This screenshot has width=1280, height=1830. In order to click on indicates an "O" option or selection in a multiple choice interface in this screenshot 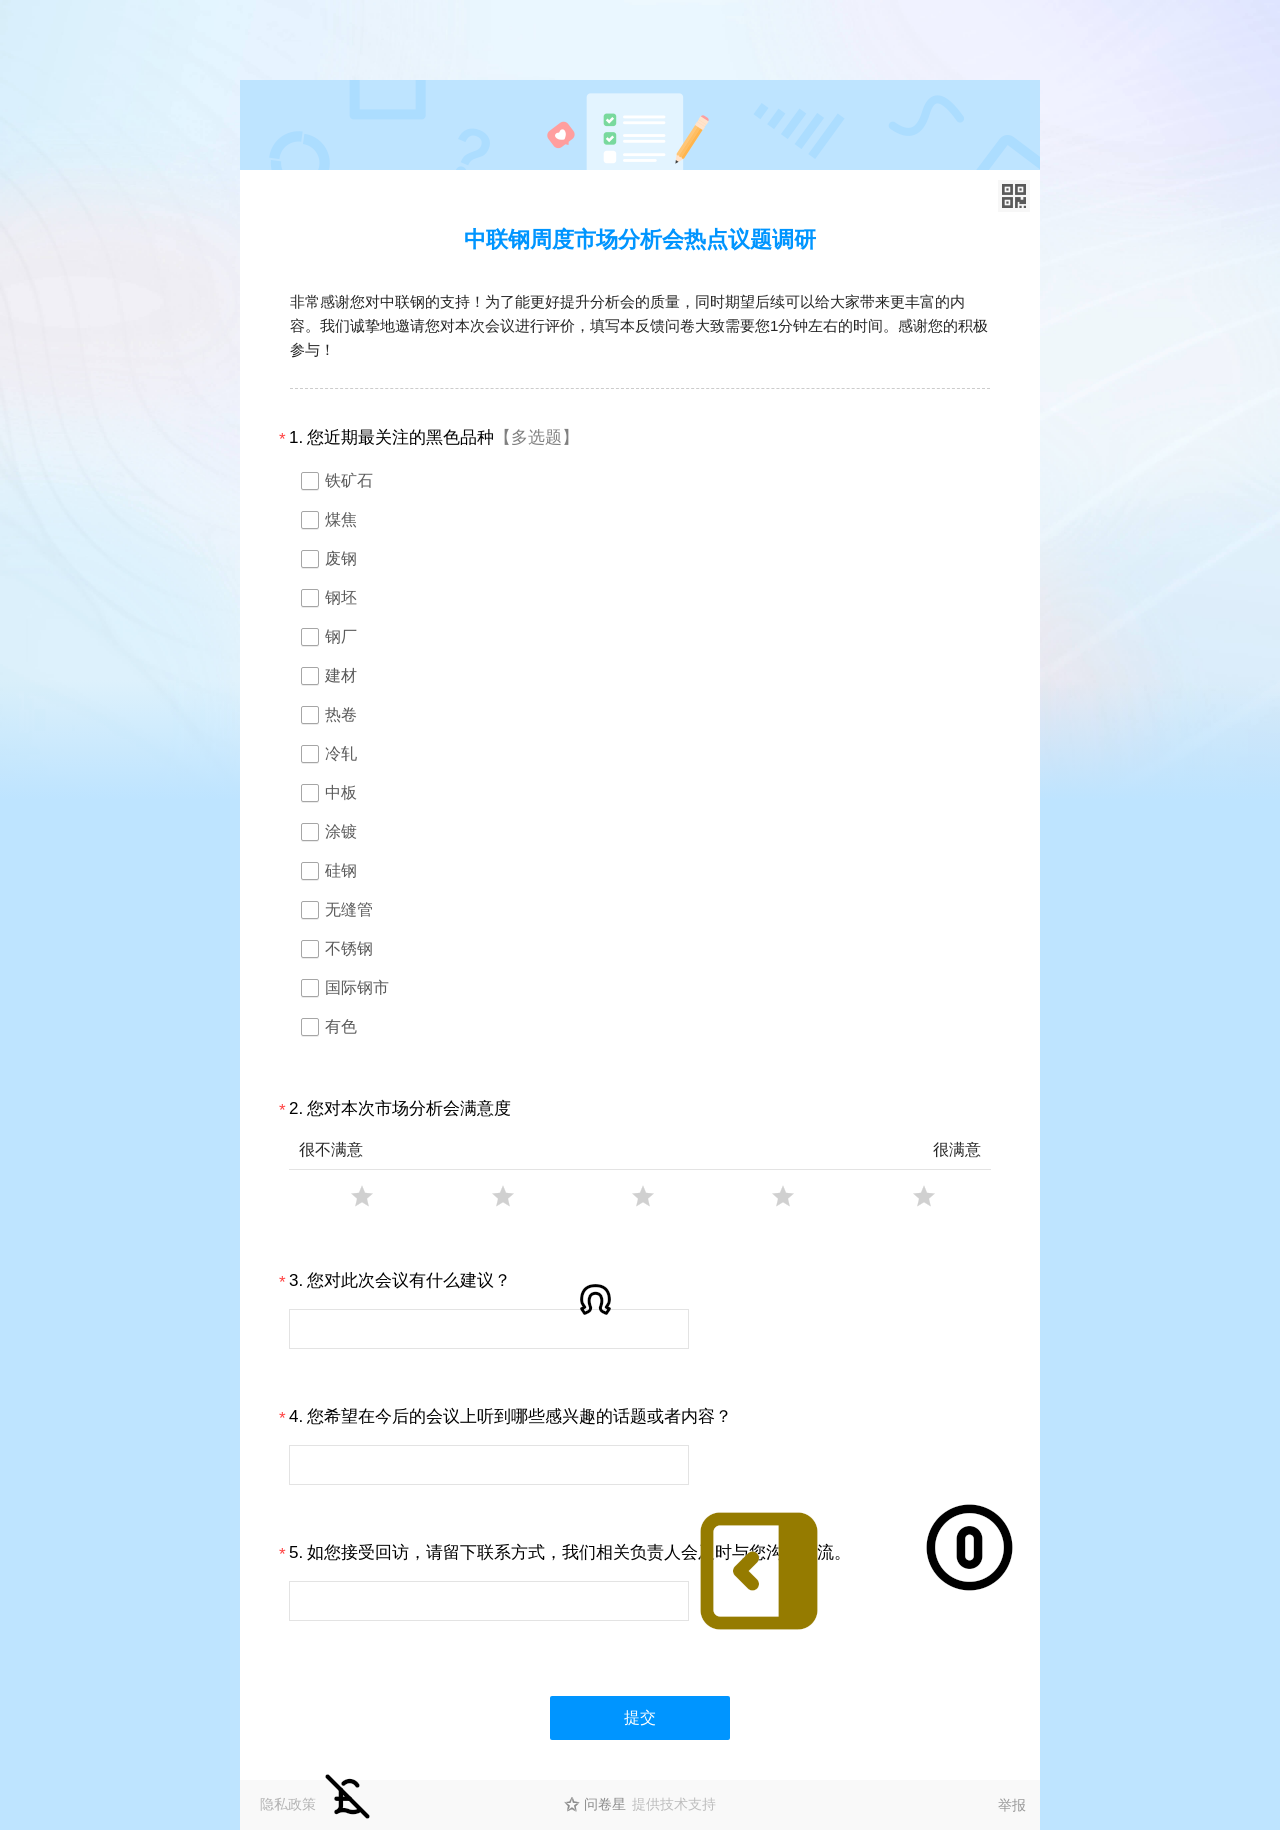, I will do `click(969, 1547)`.